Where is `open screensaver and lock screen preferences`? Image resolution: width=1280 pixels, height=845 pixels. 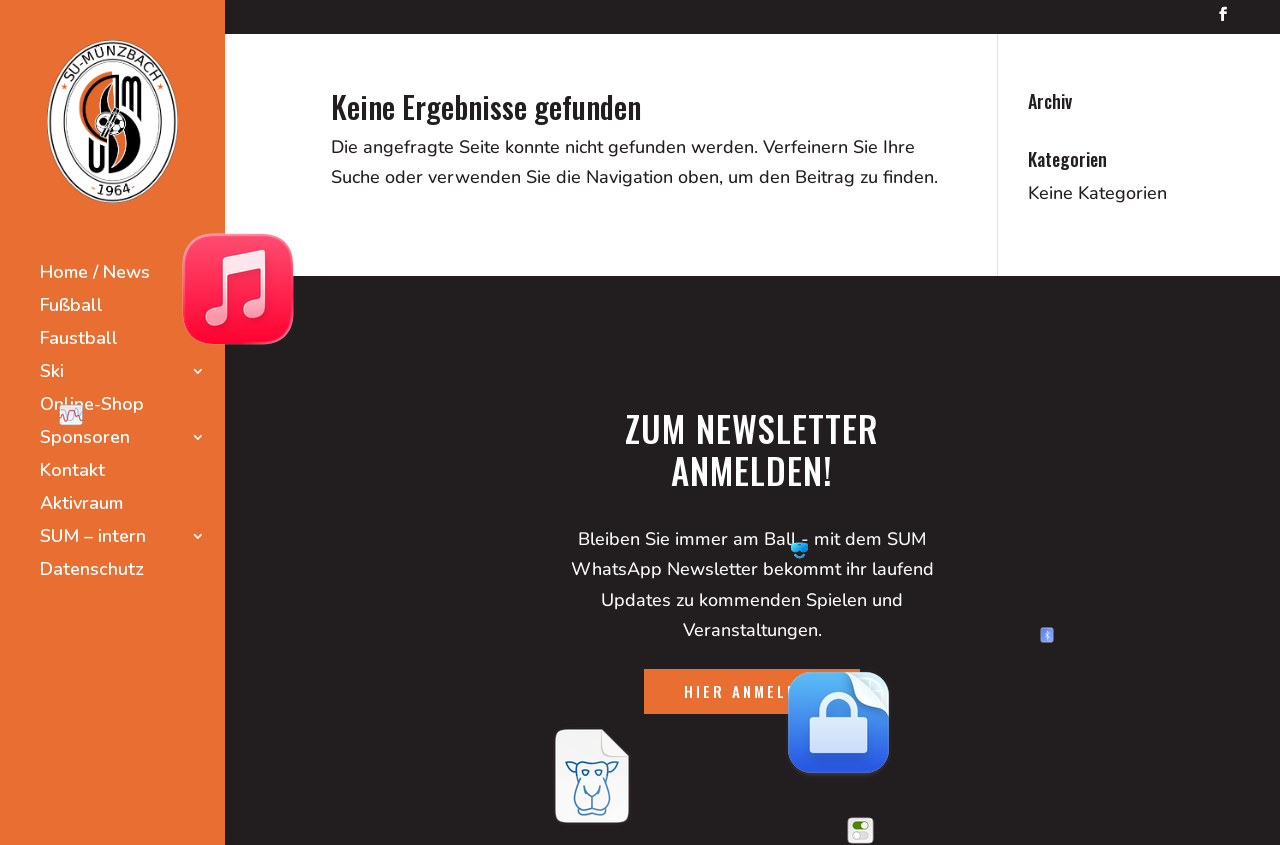 open screensaver and lock screen preferences is located at coordinates (838, 722).